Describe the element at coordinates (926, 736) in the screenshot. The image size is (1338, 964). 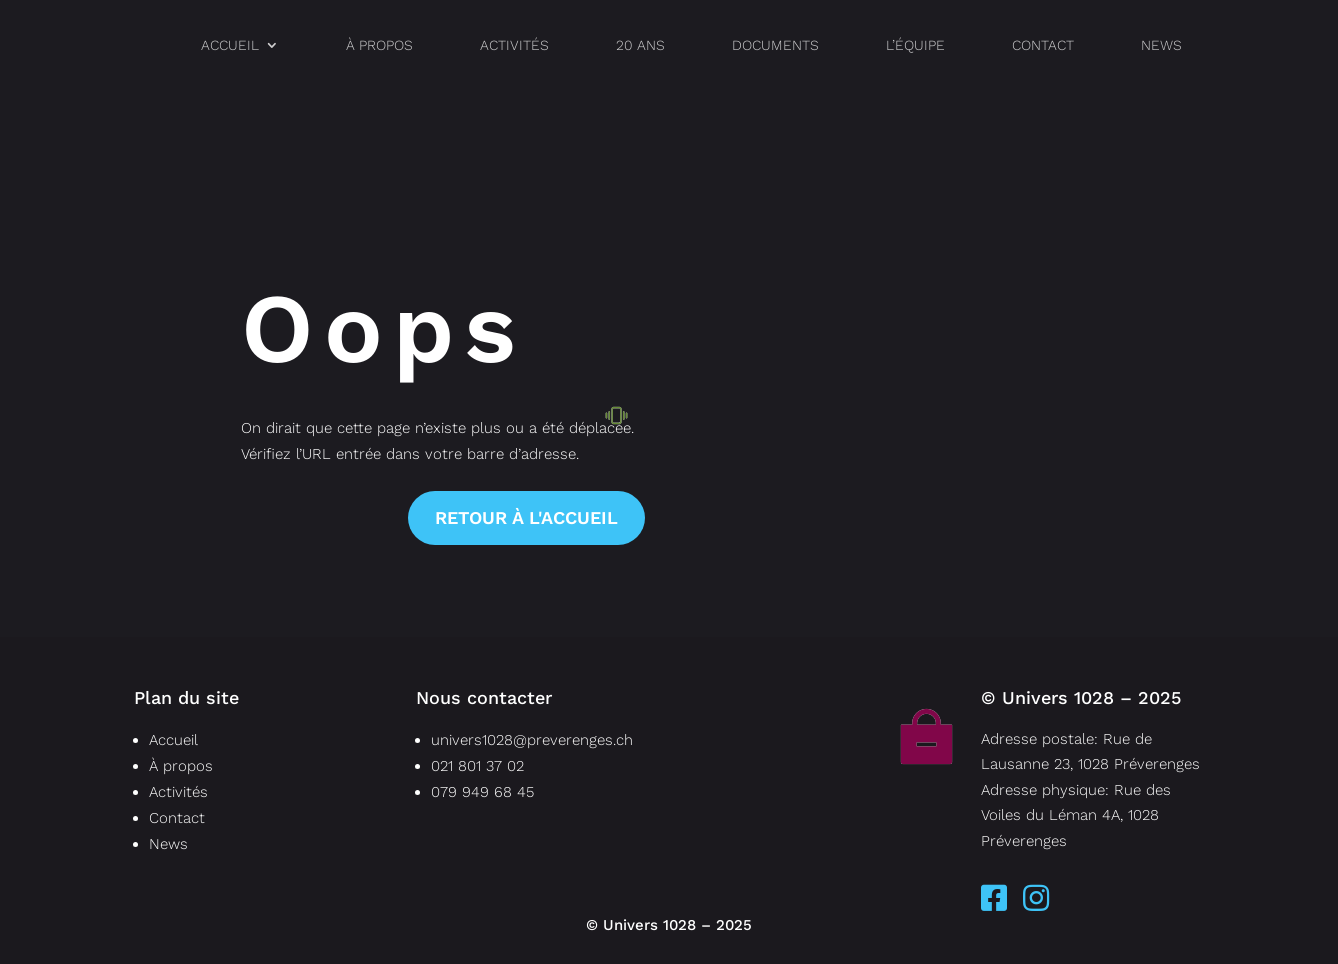
I see `remove item from shopping bag` at that location.